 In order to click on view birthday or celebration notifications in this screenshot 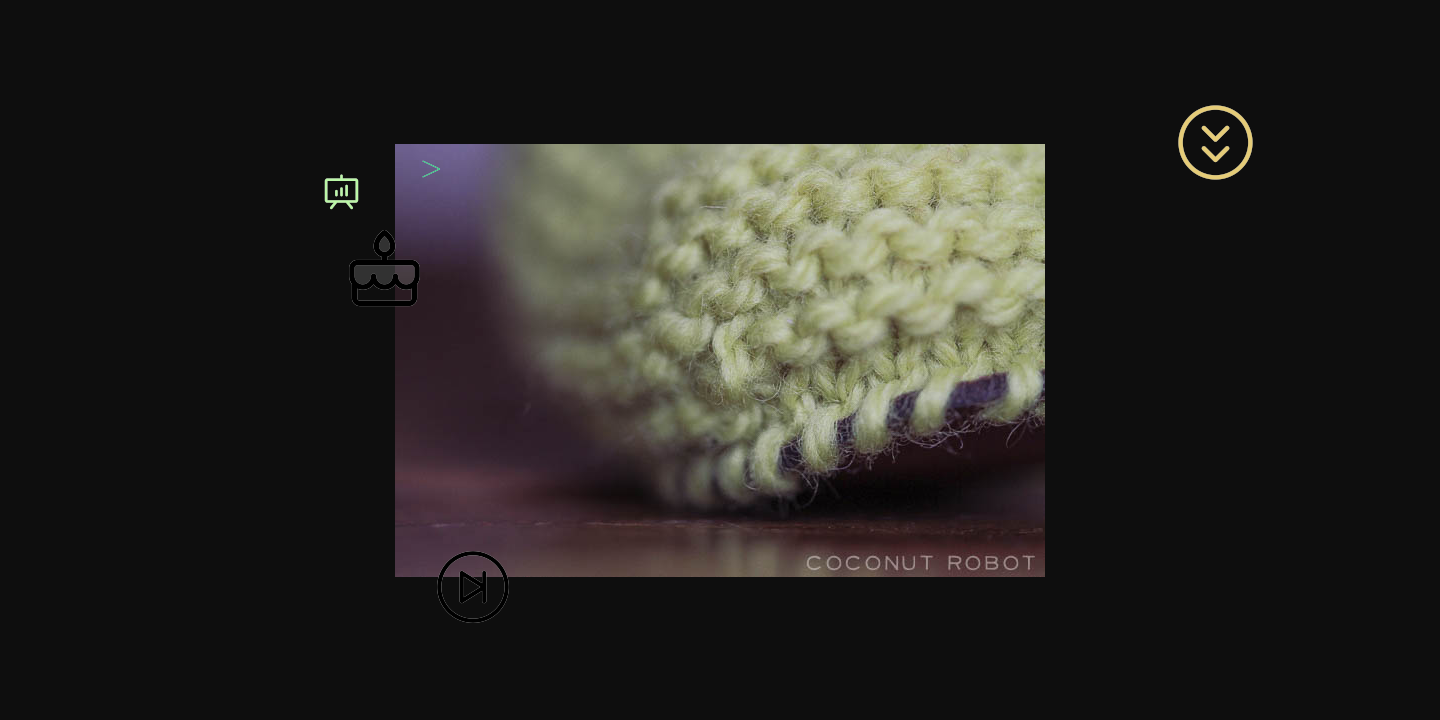, I will do `click(384, 273)`.